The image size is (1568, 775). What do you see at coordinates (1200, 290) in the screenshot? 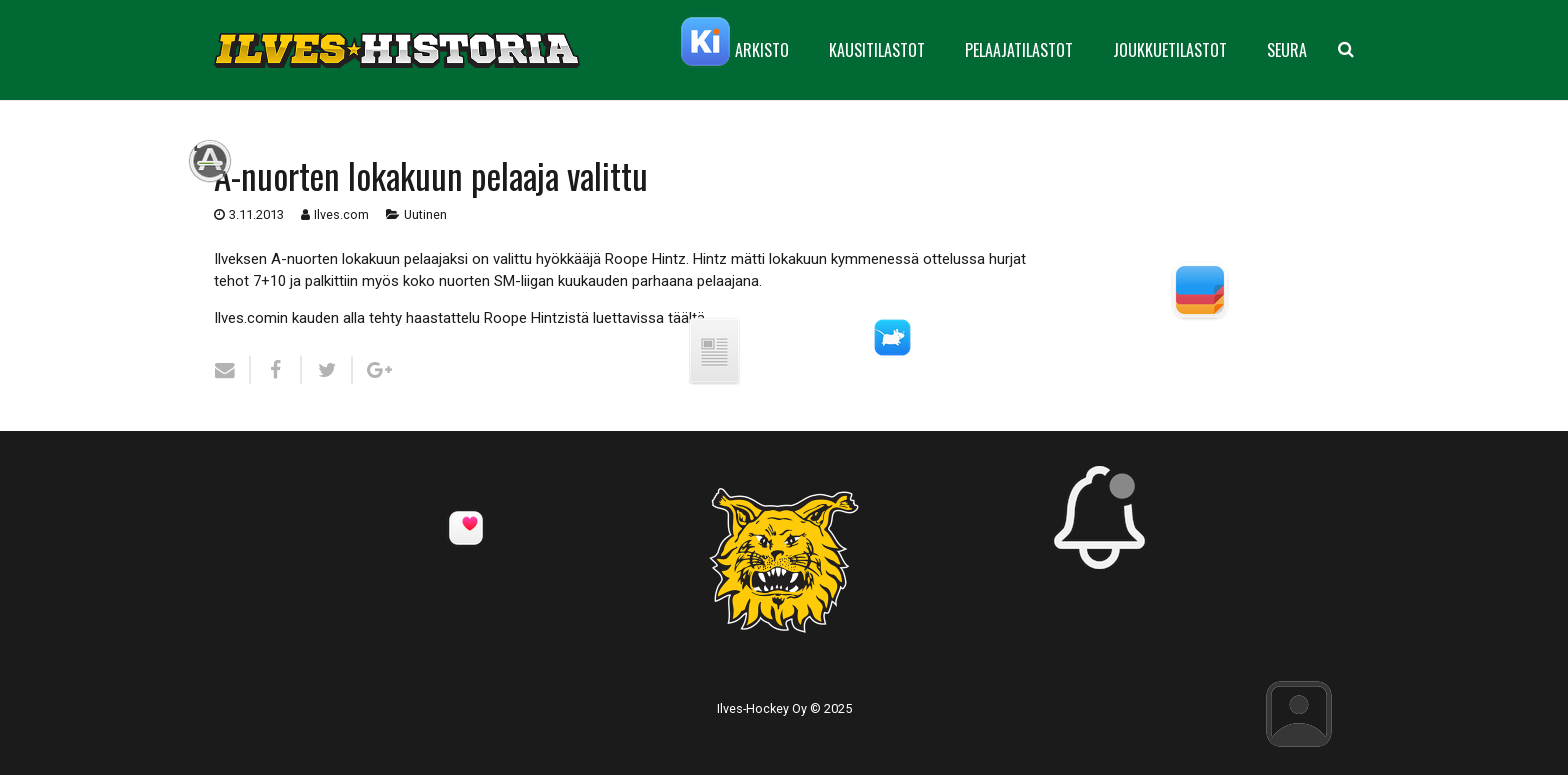
I see `open buho app for mac` at bounding box center [1200, 290].